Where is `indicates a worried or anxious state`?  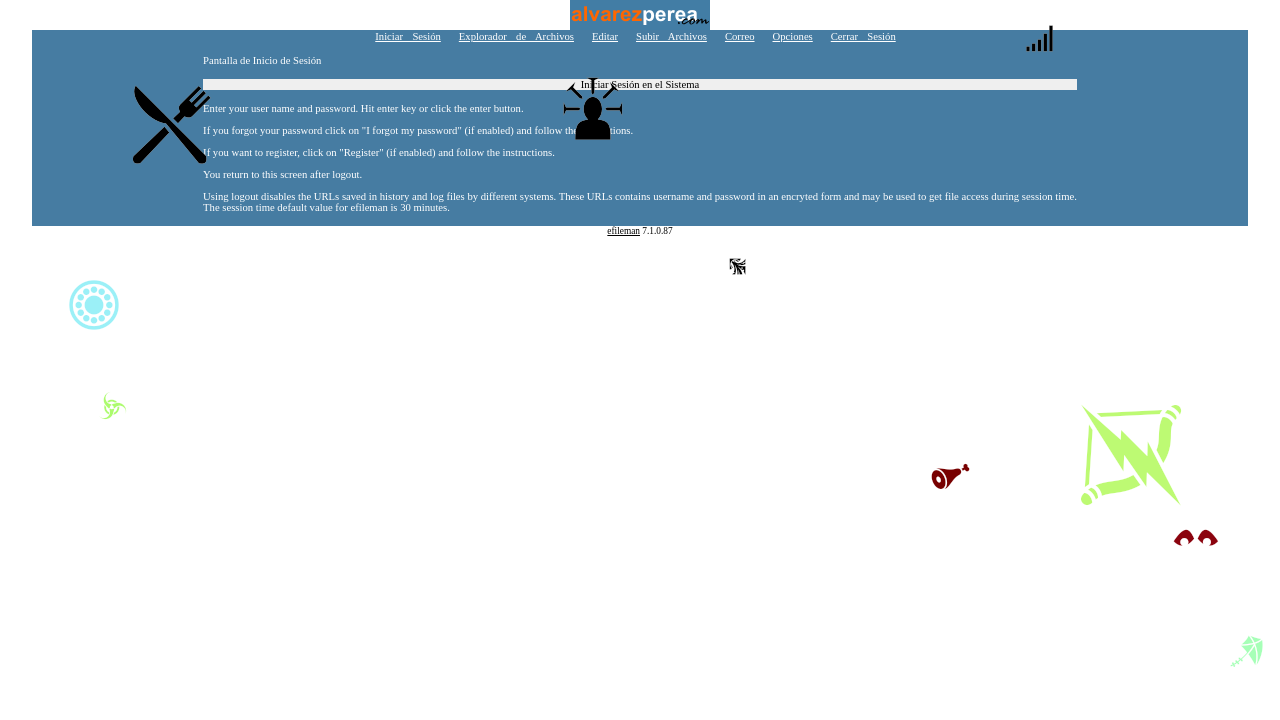 indicates a worried or anxious state is located at coordinates (1195, 539).